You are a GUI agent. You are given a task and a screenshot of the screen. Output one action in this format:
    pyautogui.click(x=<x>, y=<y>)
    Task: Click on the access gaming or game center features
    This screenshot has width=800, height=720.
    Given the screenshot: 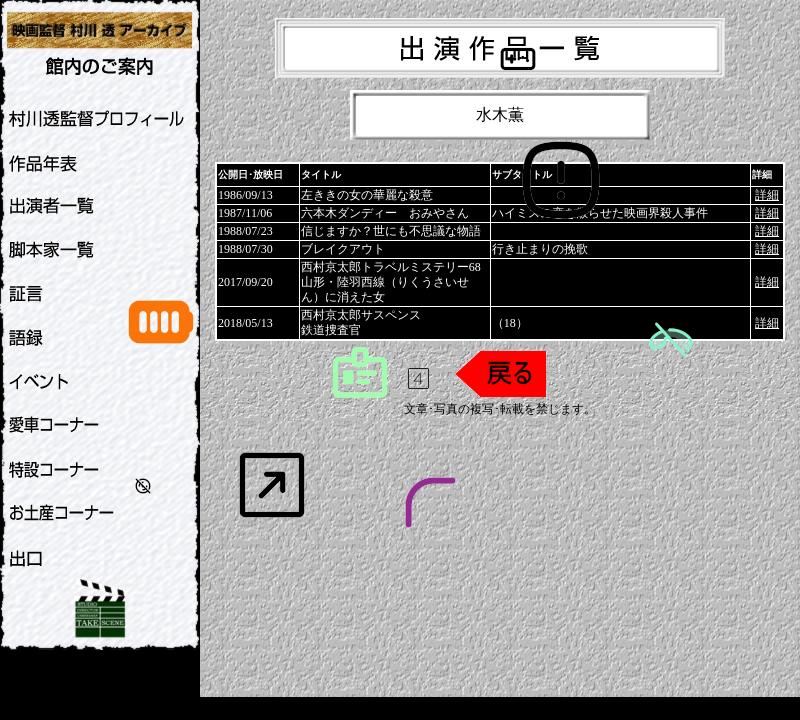 What is the action you would take?
    pyautogui.click(x=518, y=59)
    